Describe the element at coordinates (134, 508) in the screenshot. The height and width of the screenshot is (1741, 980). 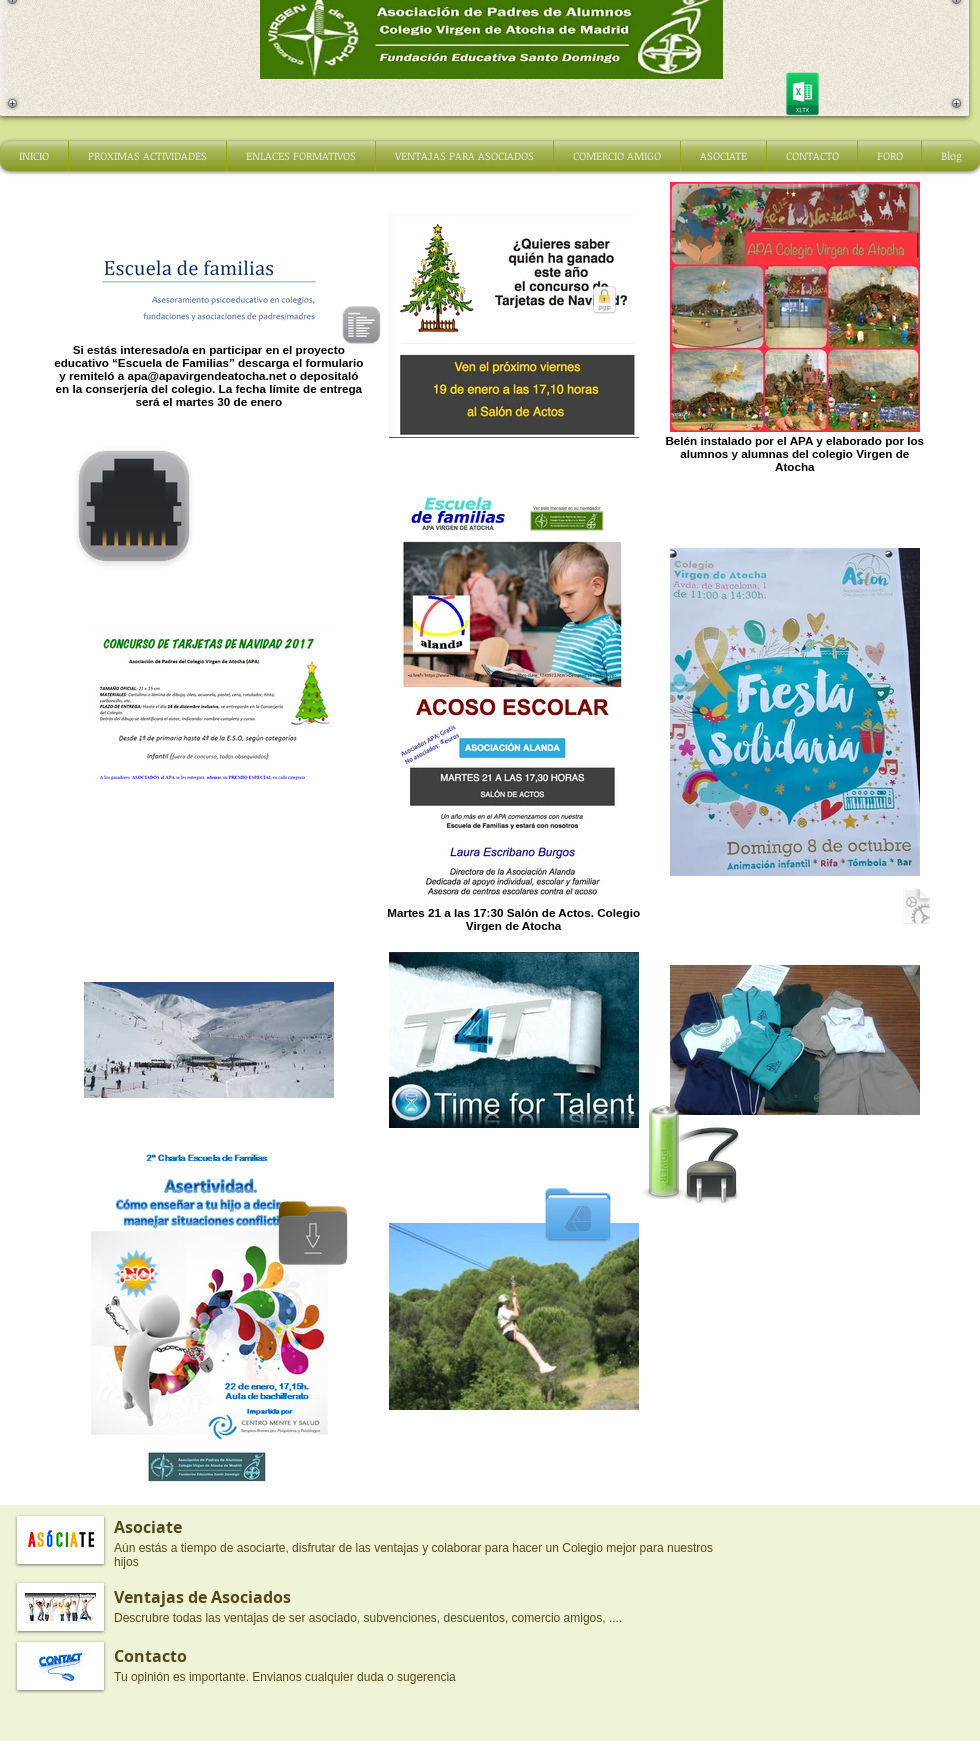
I see `configure DSL network connection settings` at that location.